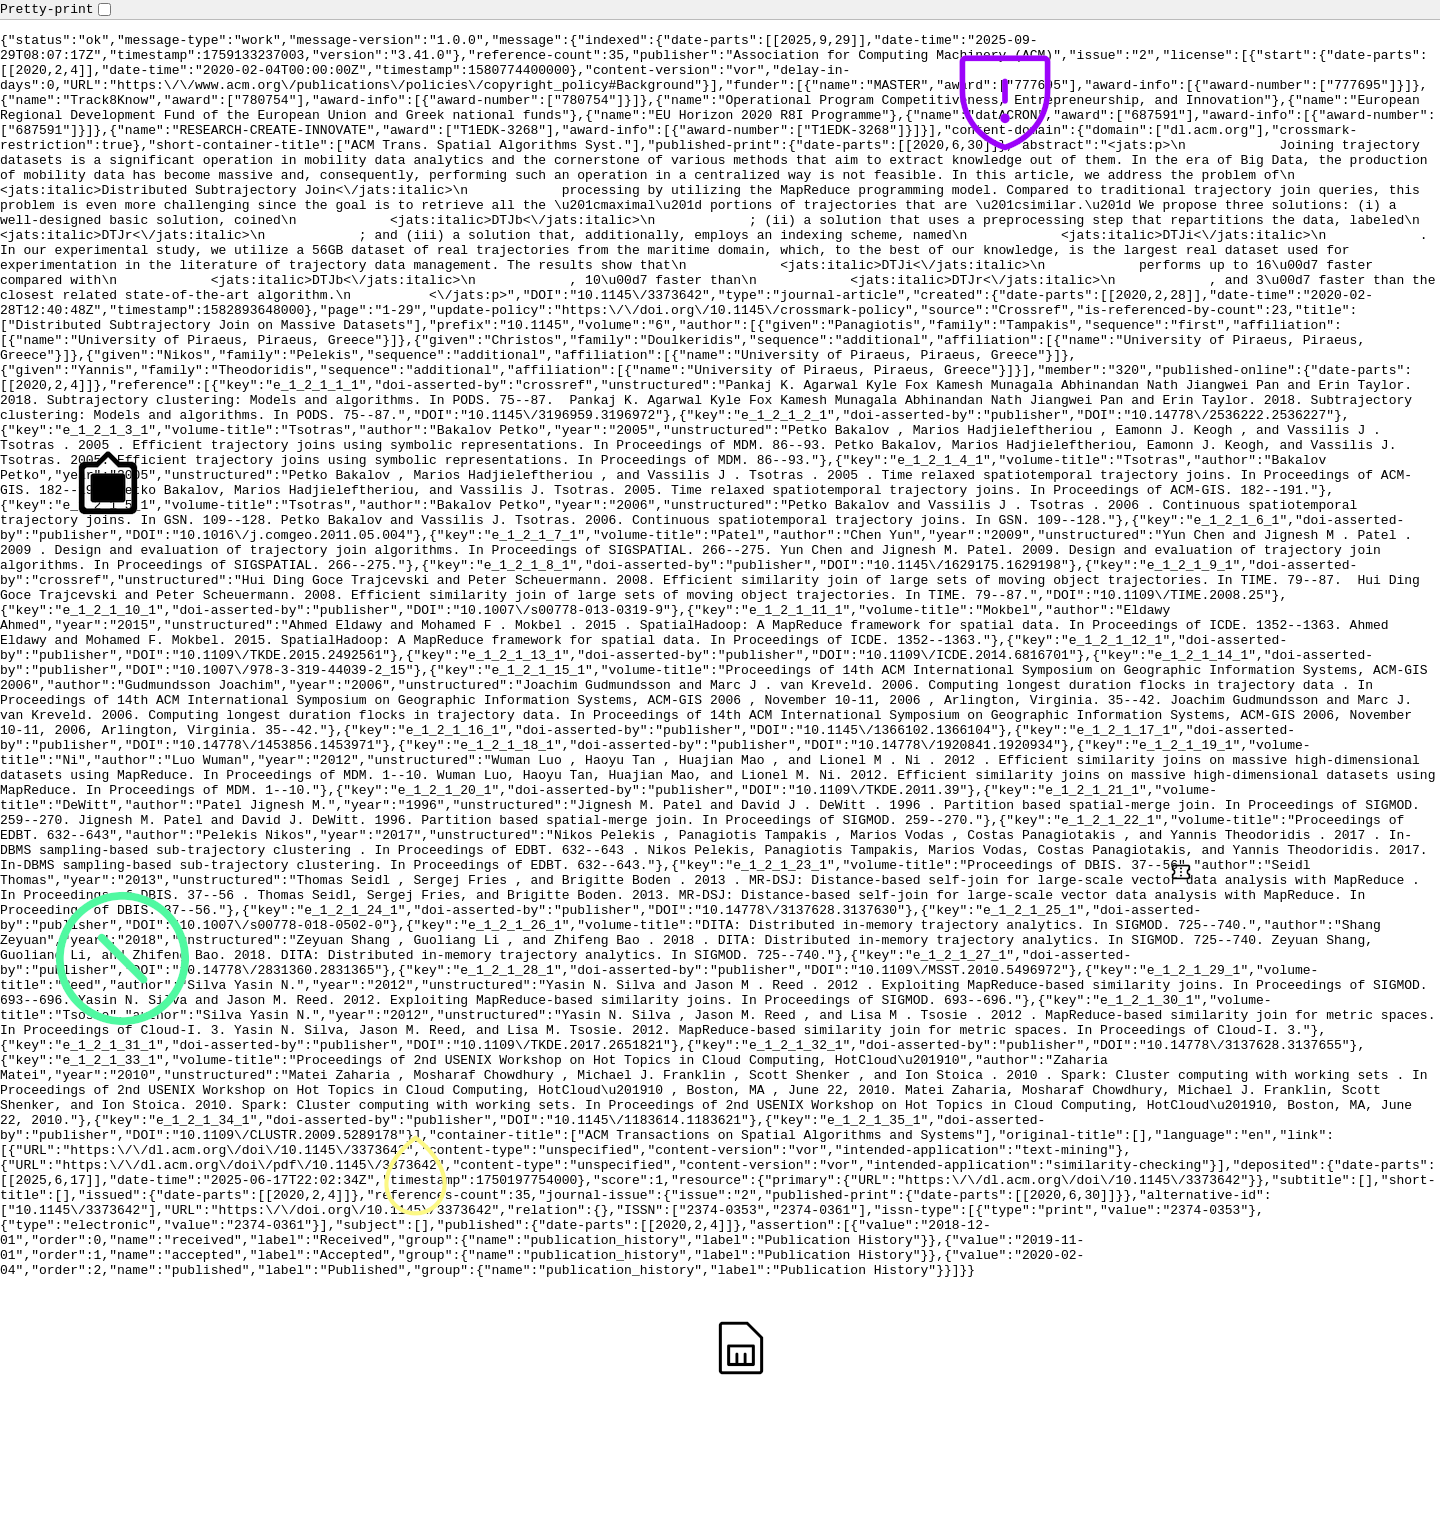 The height and width of the screenshot is (1540, 1440). Describe the element at coordinates (1181, 872) in the screenshot. I see `view your tickets or passes` at that location.